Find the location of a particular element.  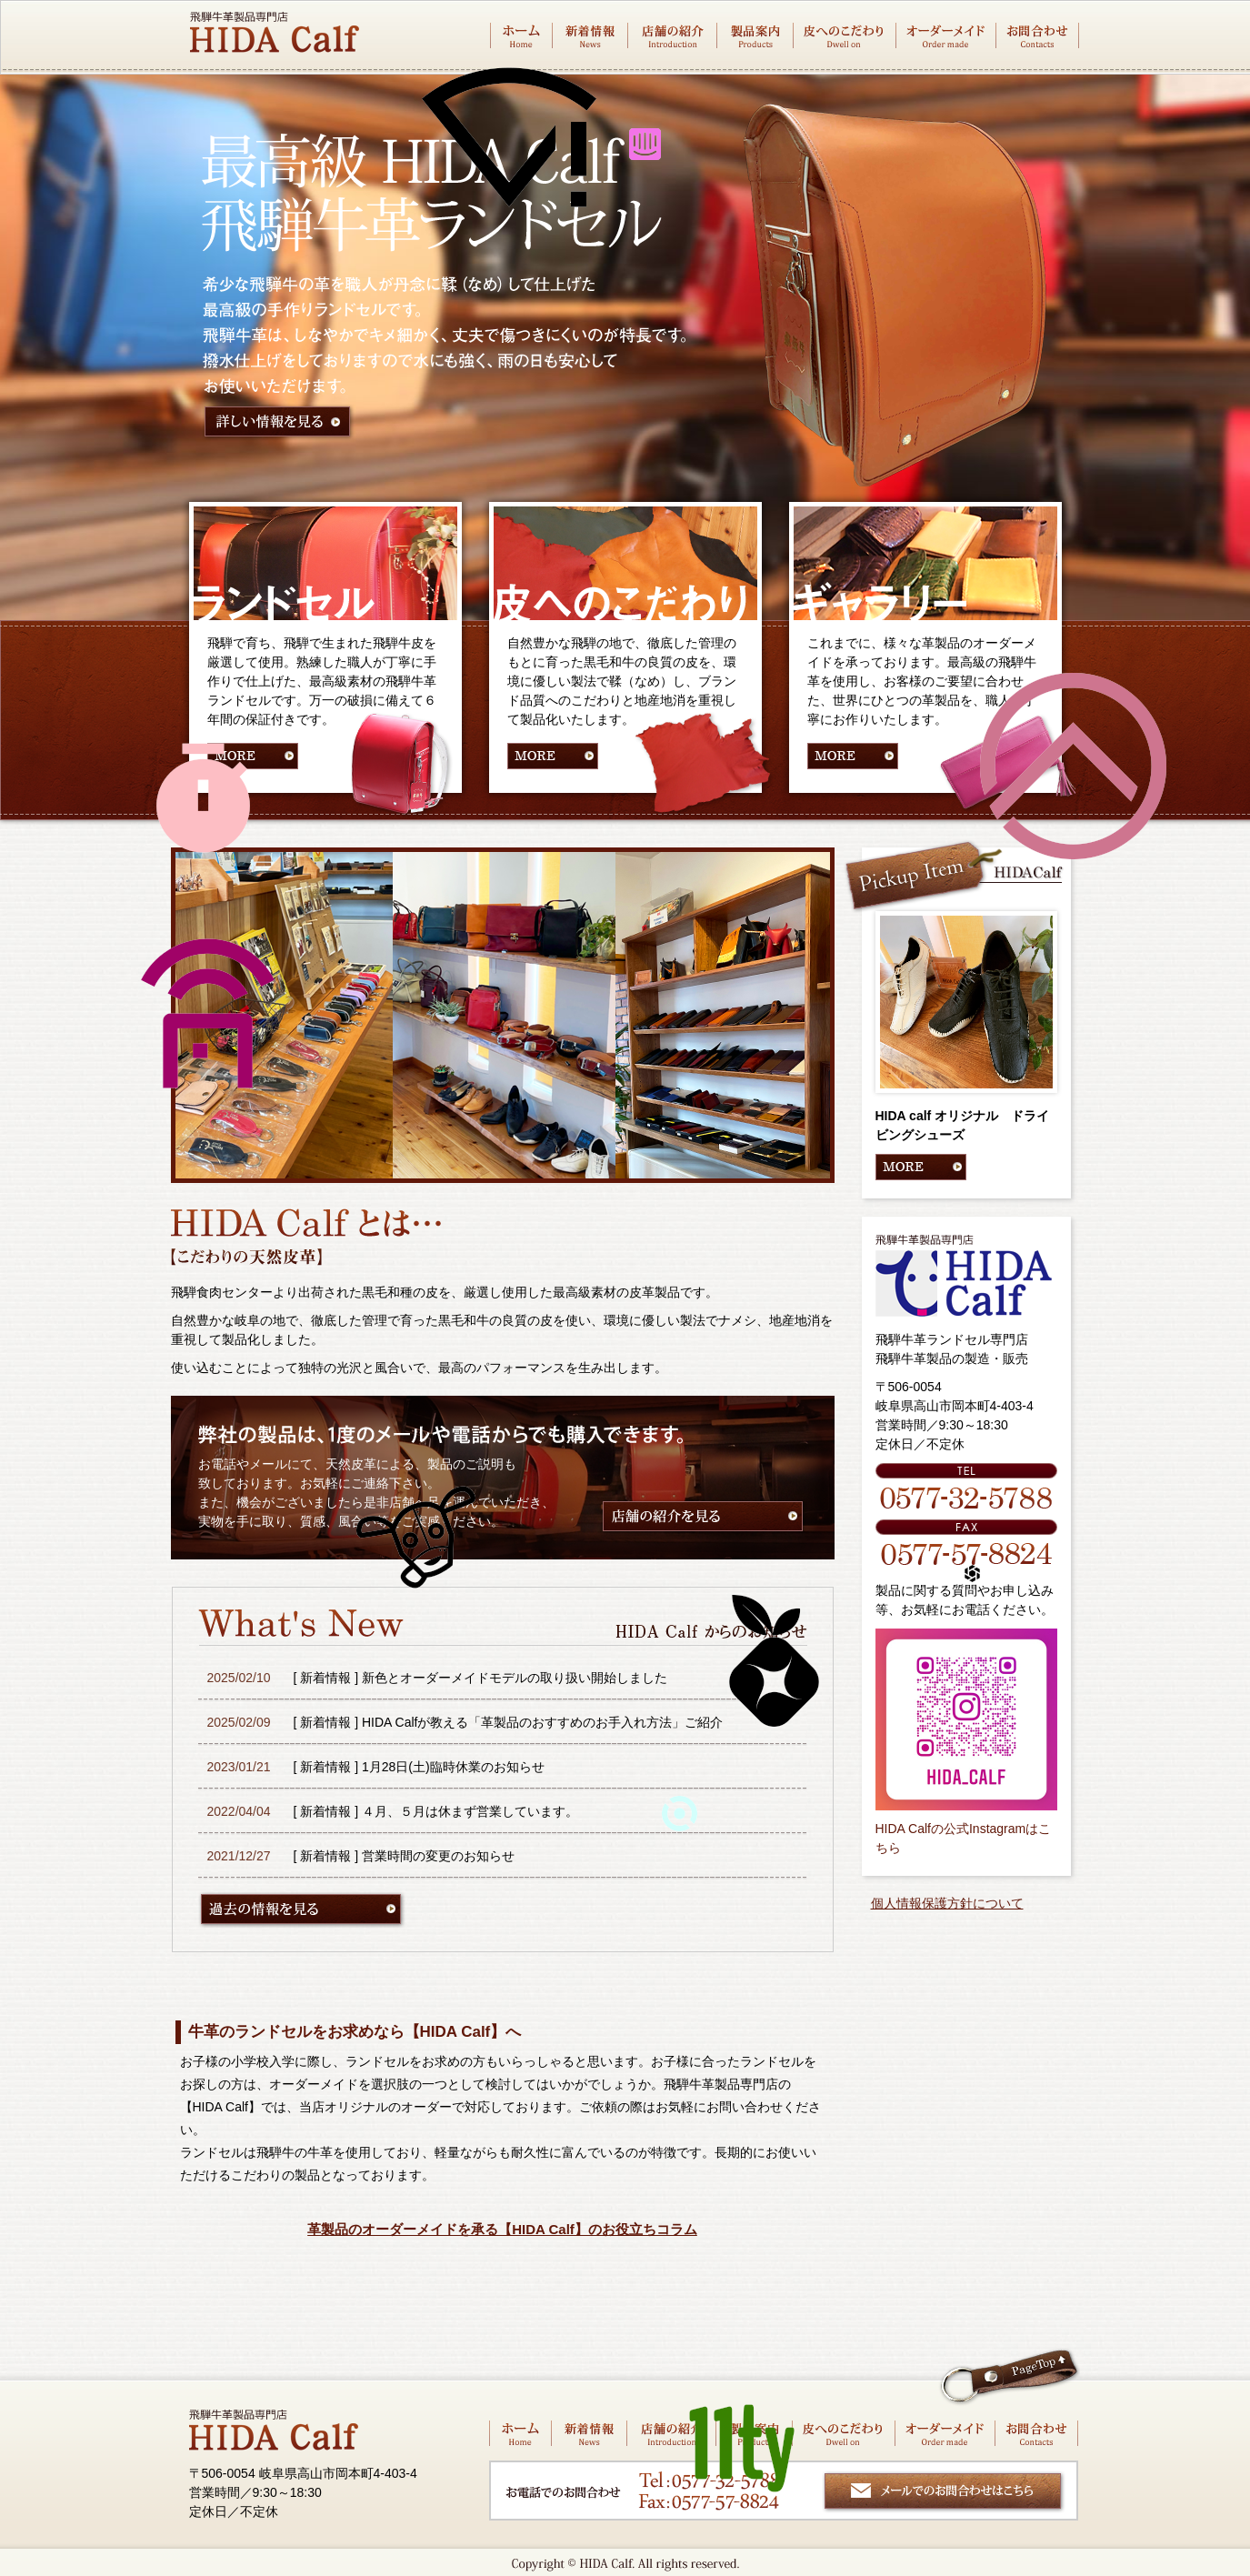

control a connected smart device is located at coordinates (207, 1013).